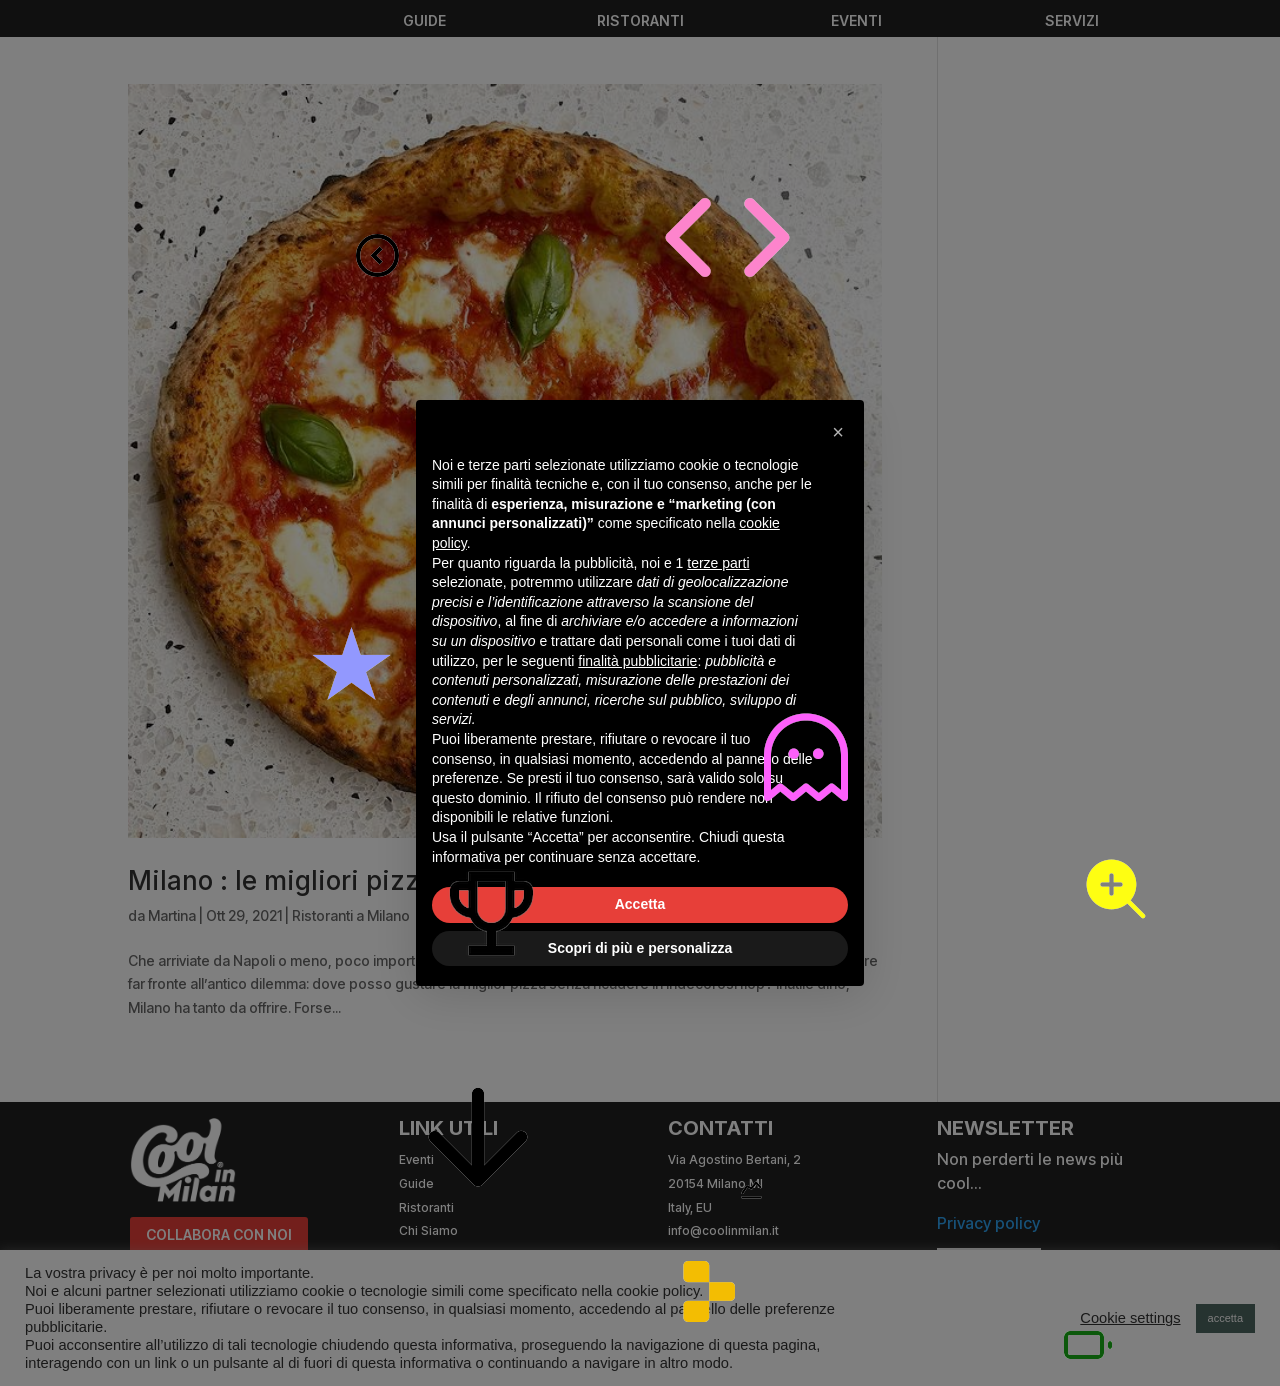  What do you see at coordinates (351, 663) in the screenshot?
I see `add to favorites` at bounding box center [351, 663].